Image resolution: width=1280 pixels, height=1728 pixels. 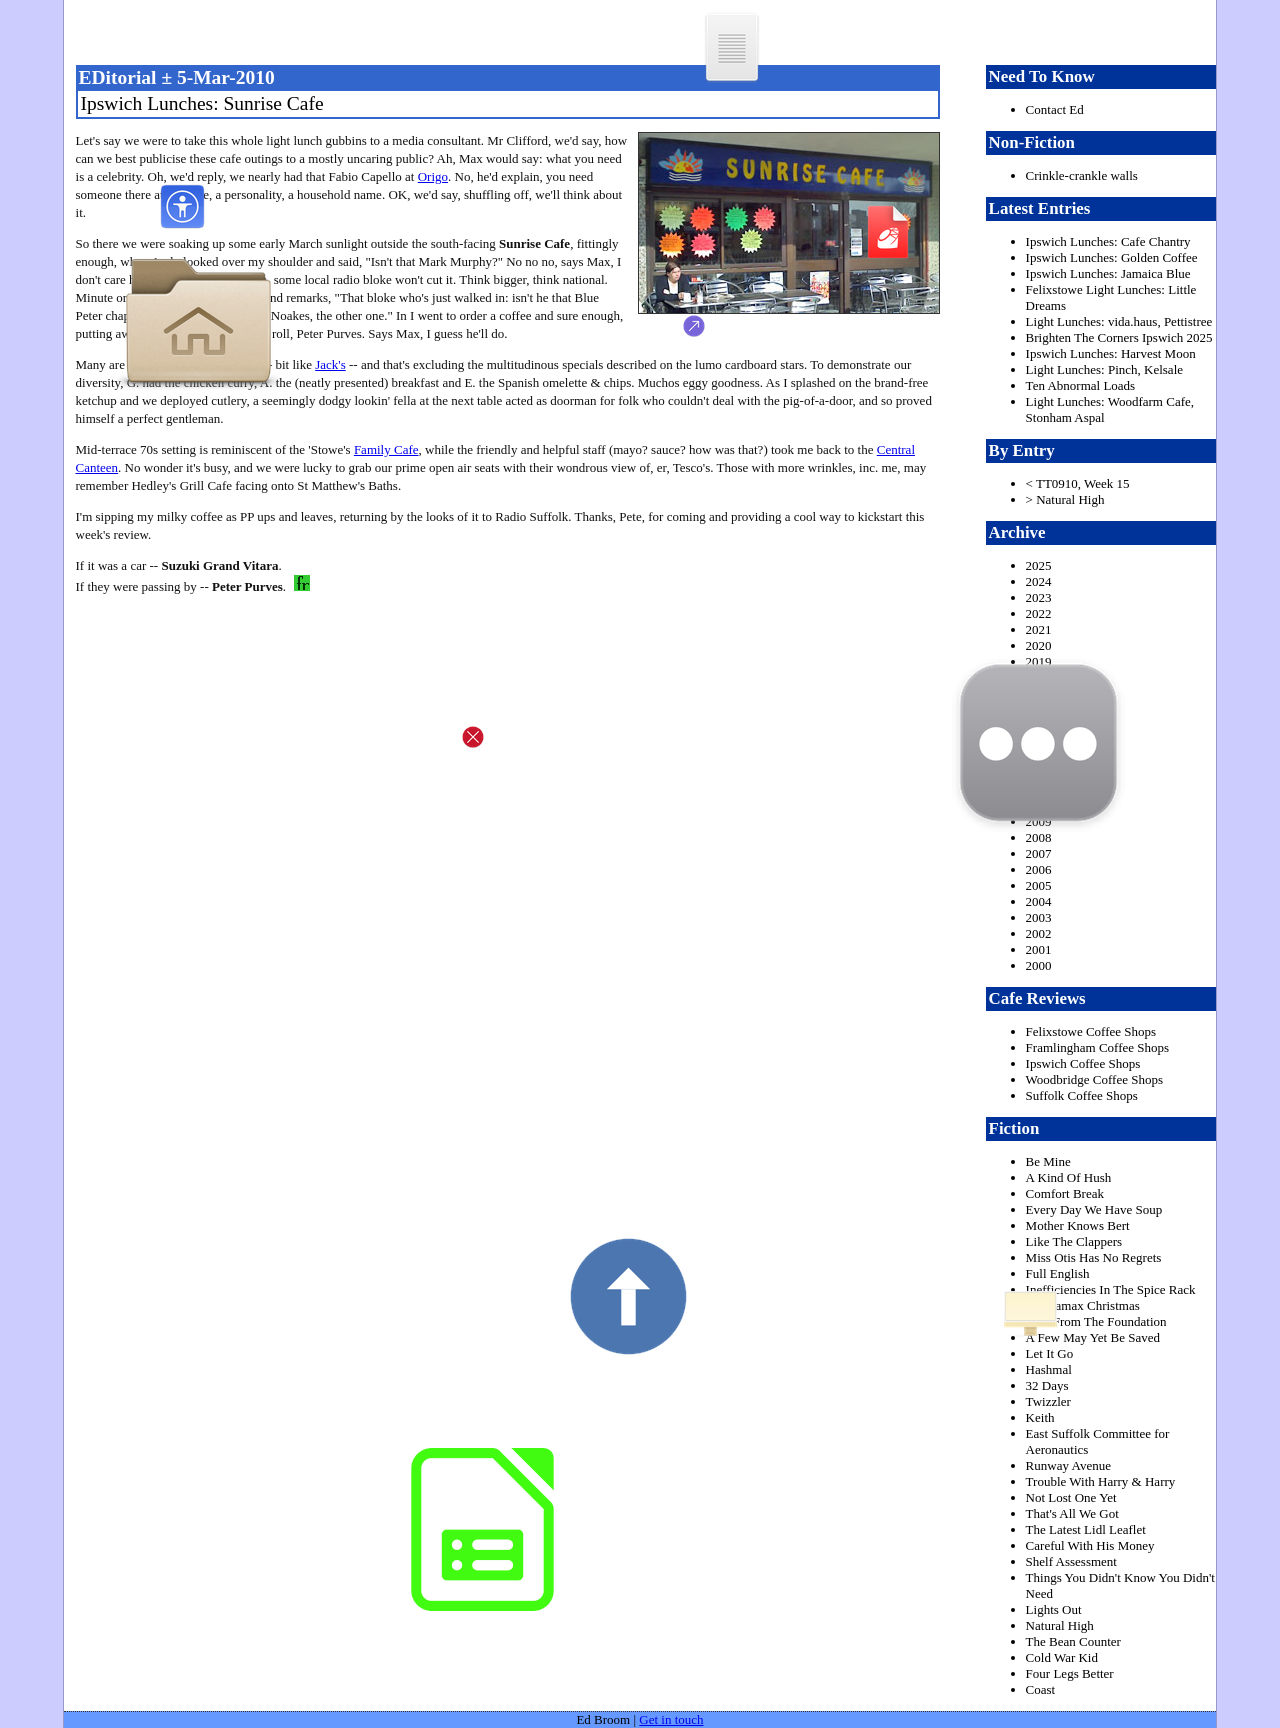 I want to click on a ruby programming language file, so click(x=888, y=233).